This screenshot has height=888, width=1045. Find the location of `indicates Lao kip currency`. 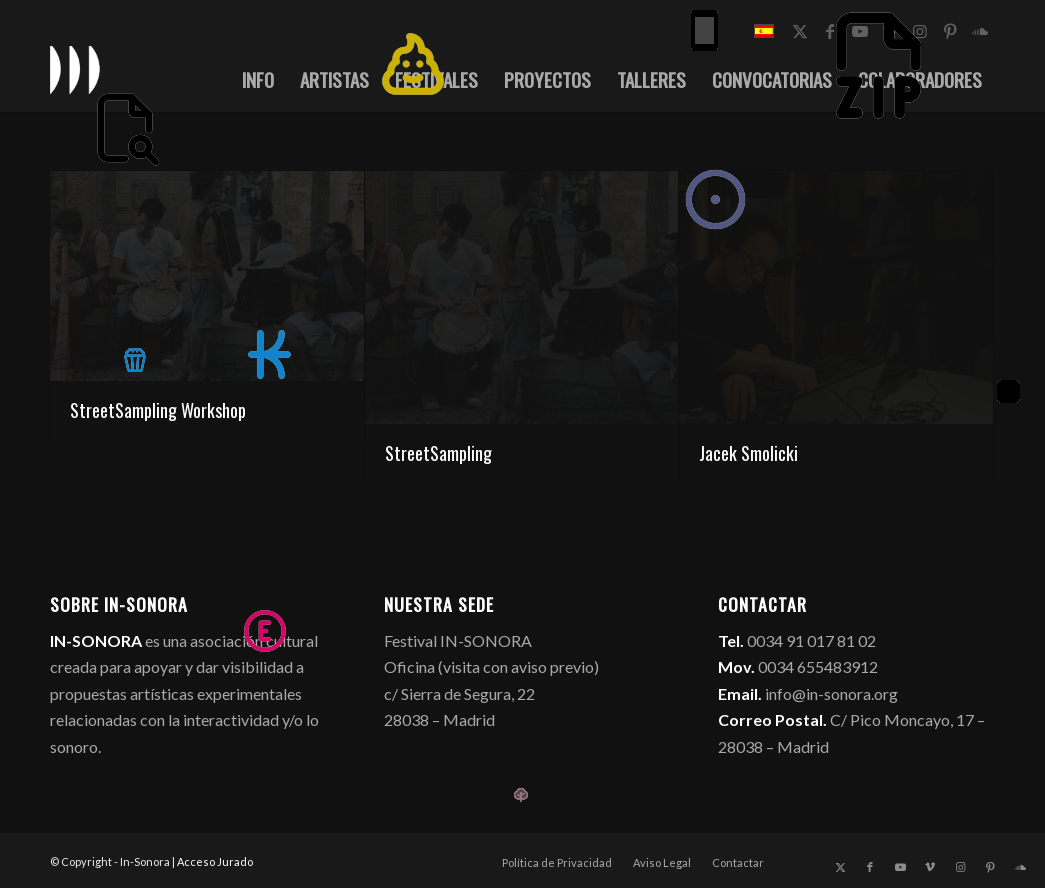

indicates Lao kip currency is located at coordinates (269, 354).